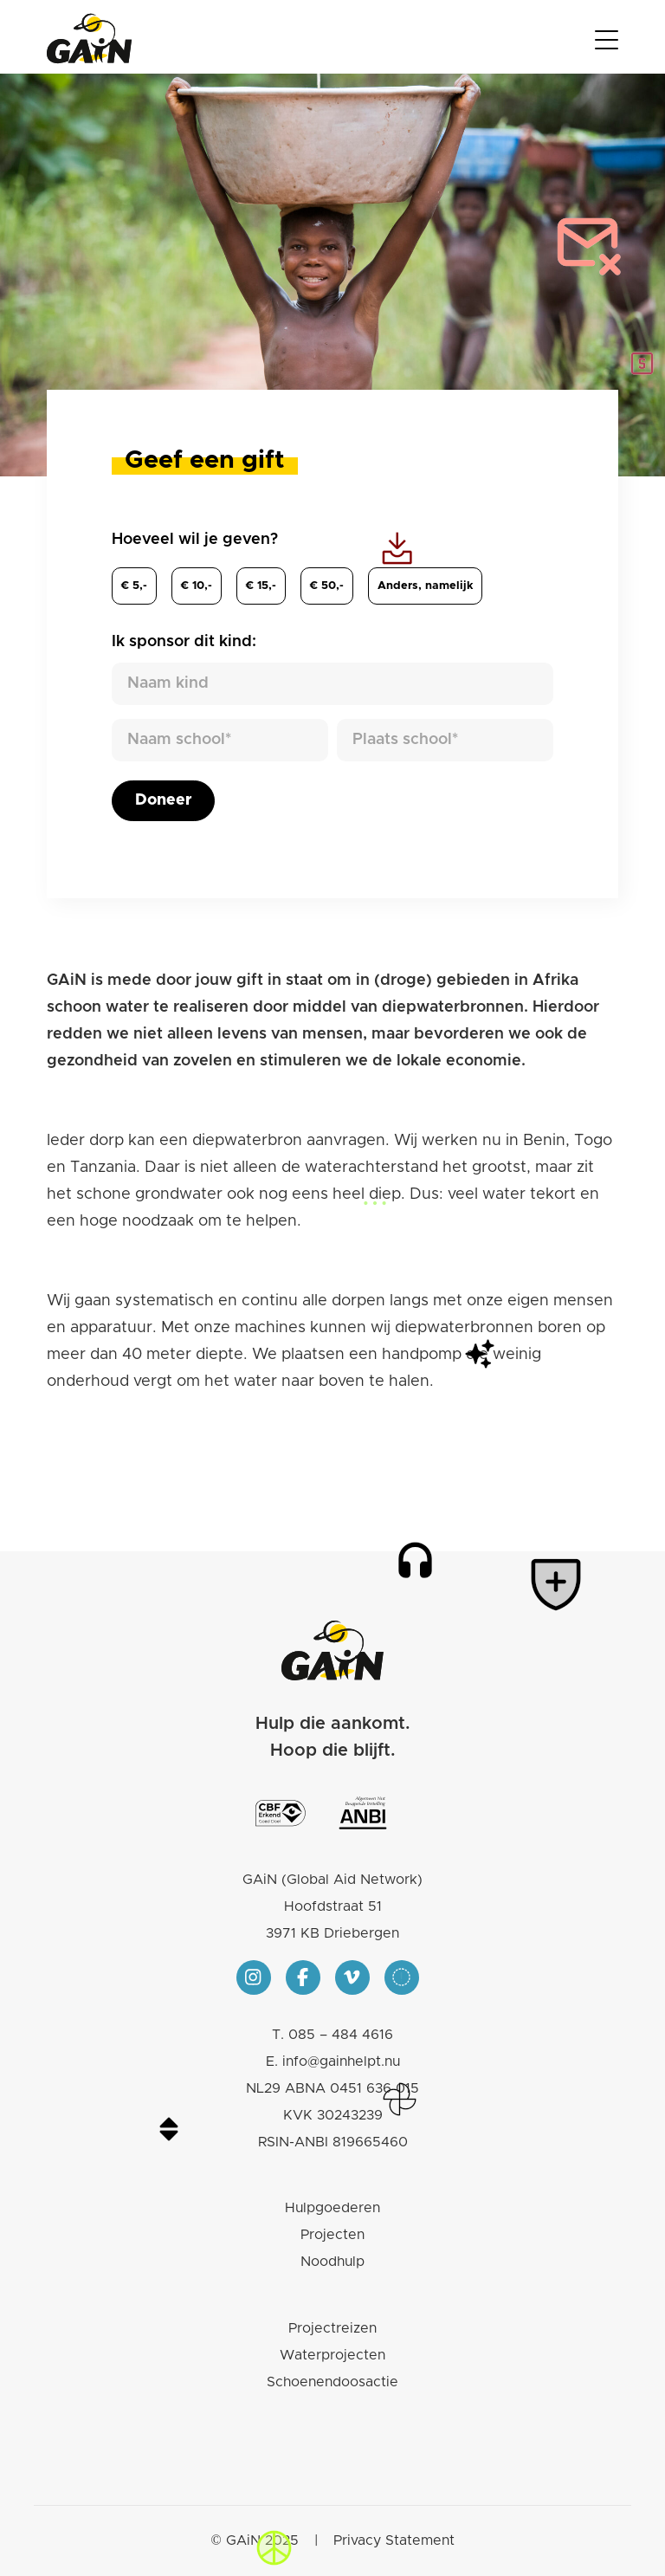 Image resolution: width=665 pixels, height=2576 pixels. I want to click on add new security protection, so click(556, 1582).